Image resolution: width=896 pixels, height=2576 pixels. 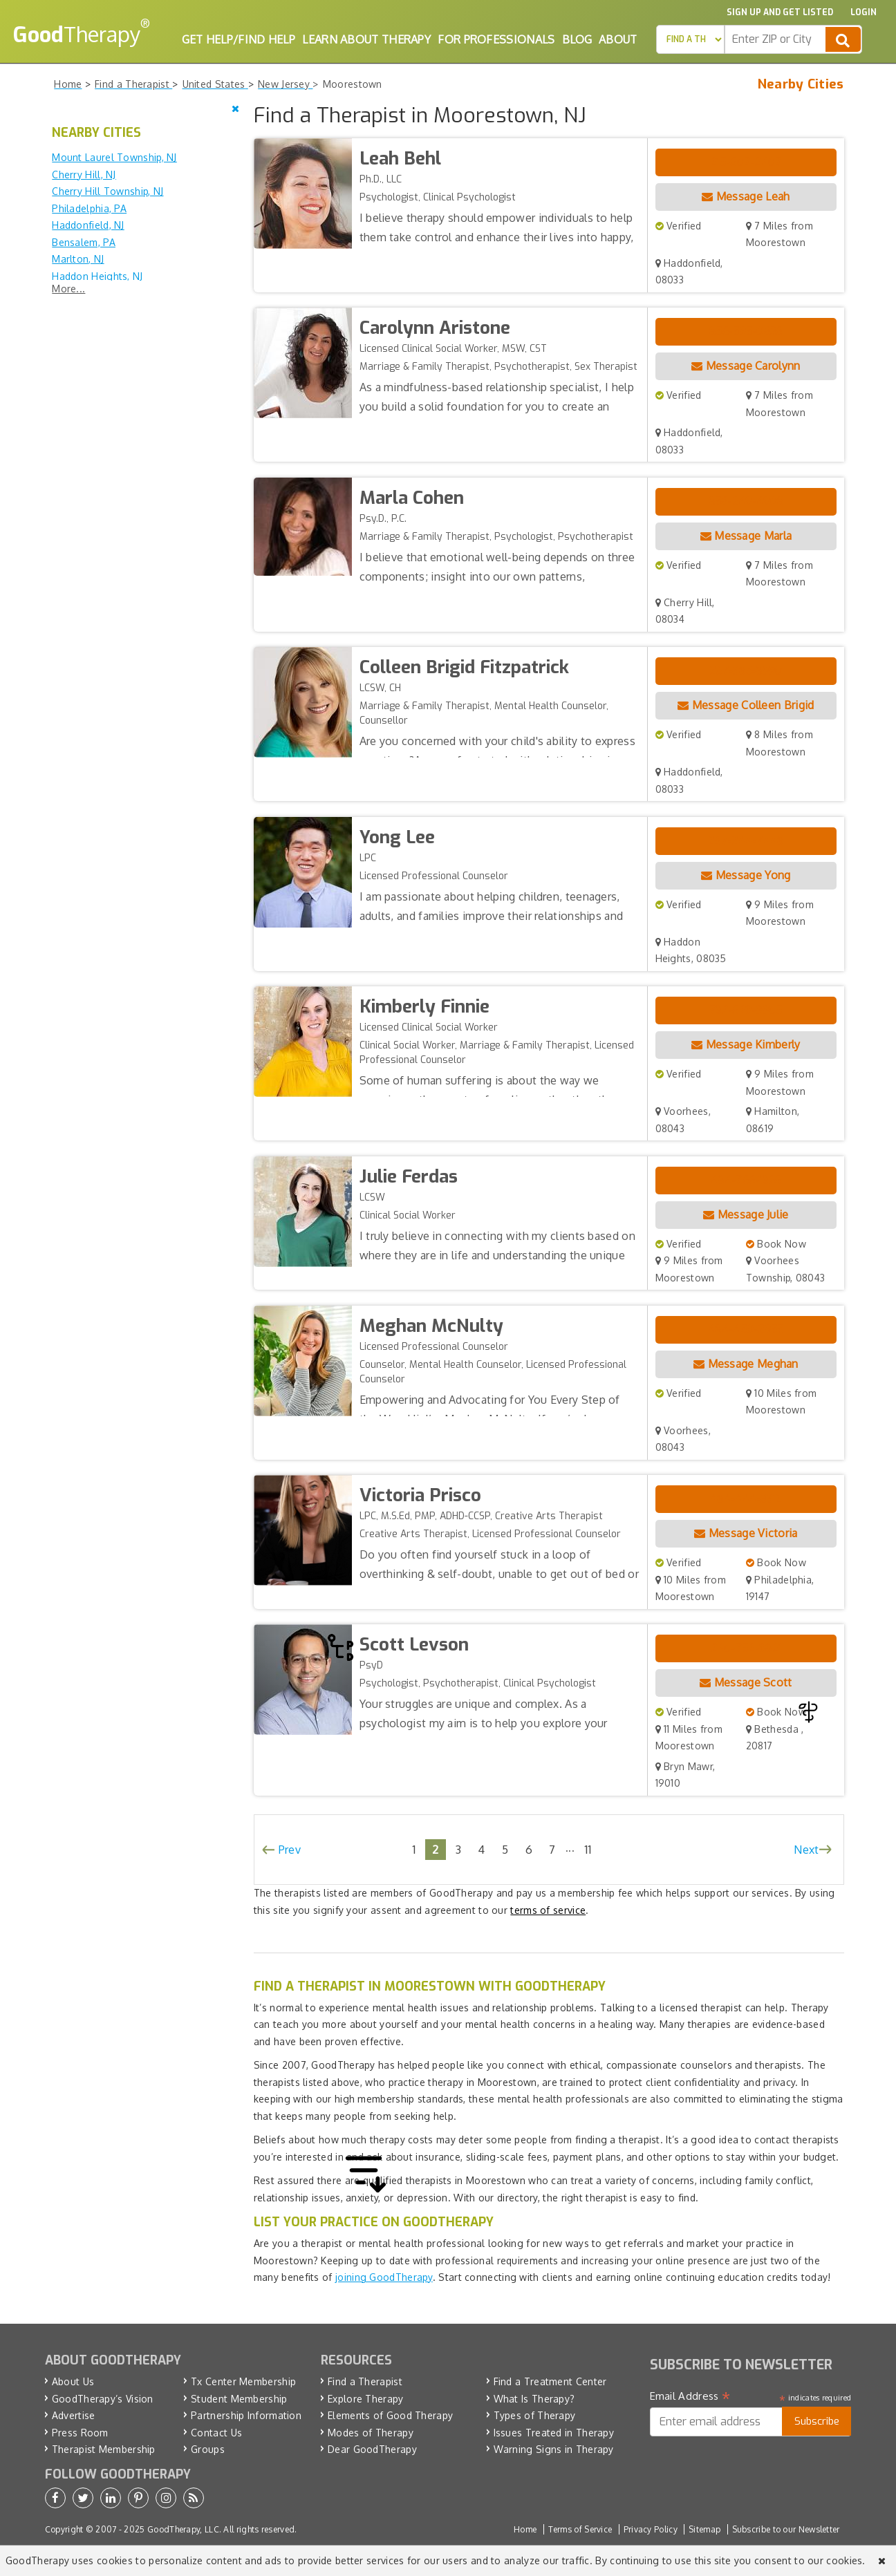 I want to click on access health or medical services, so click(x=809, y=1712).